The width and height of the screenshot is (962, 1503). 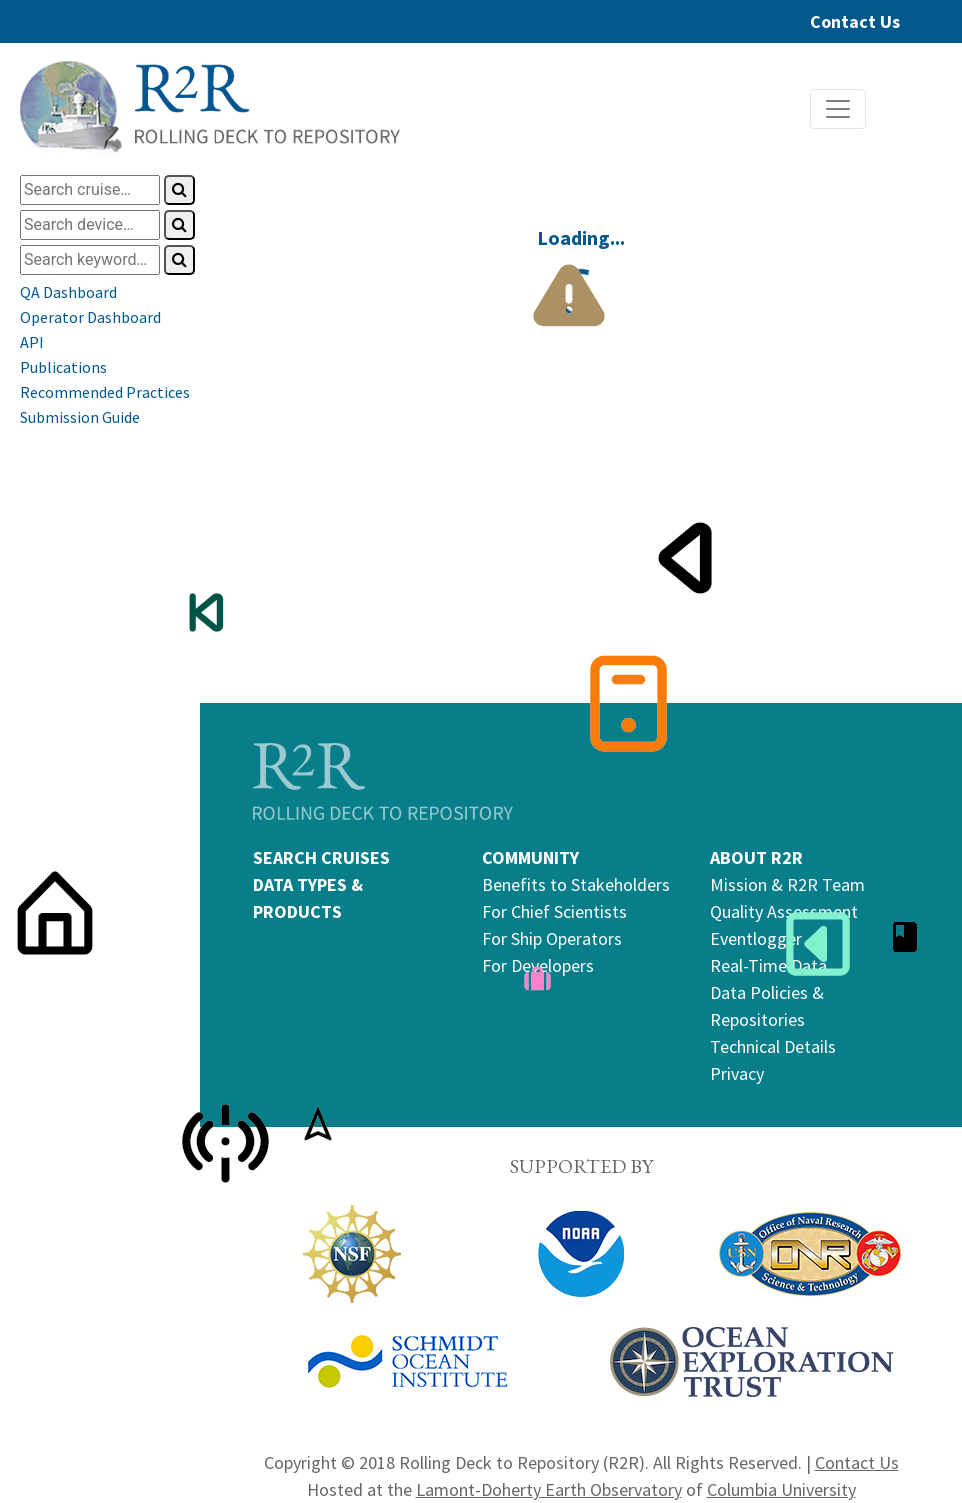 What do you see at coordinates (537, 978) in the screenshot?
I see `access work or business documents` at bounding box center [537, 978].